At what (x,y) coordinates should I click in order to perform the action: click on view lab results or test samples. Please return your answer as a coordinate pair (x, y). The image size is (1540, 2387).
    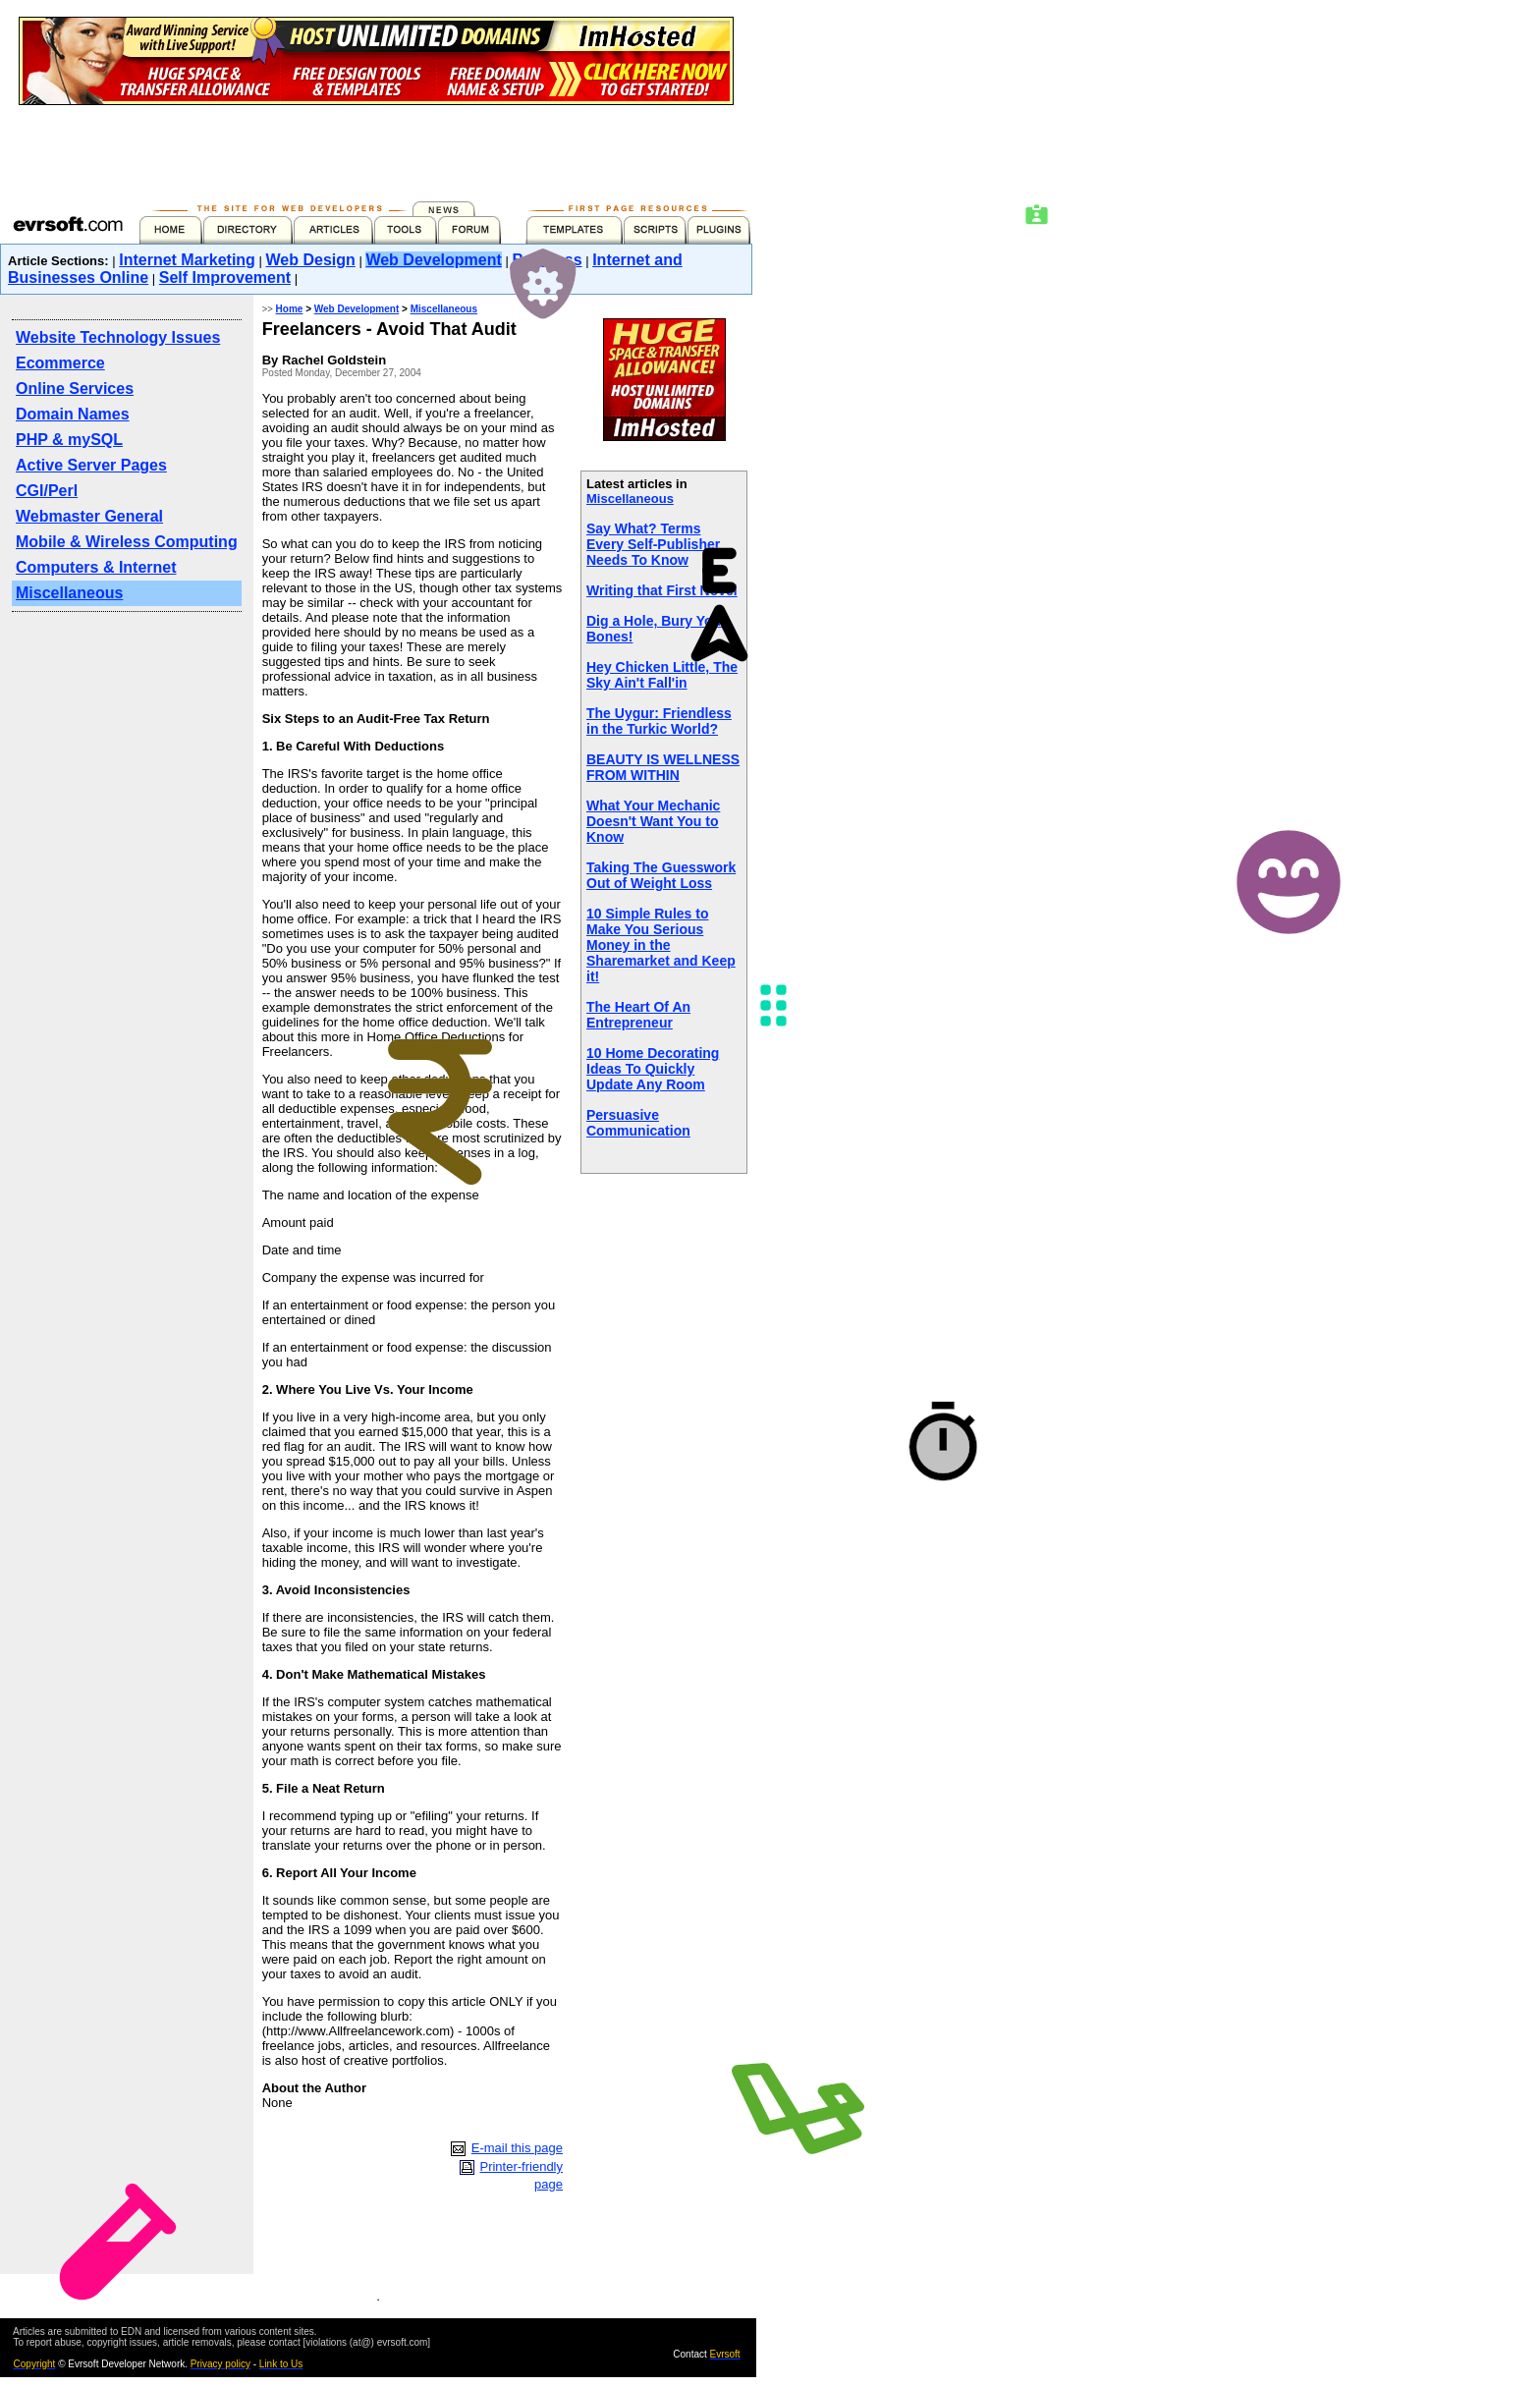
    Looking at the image, I should click on (118, 2242).